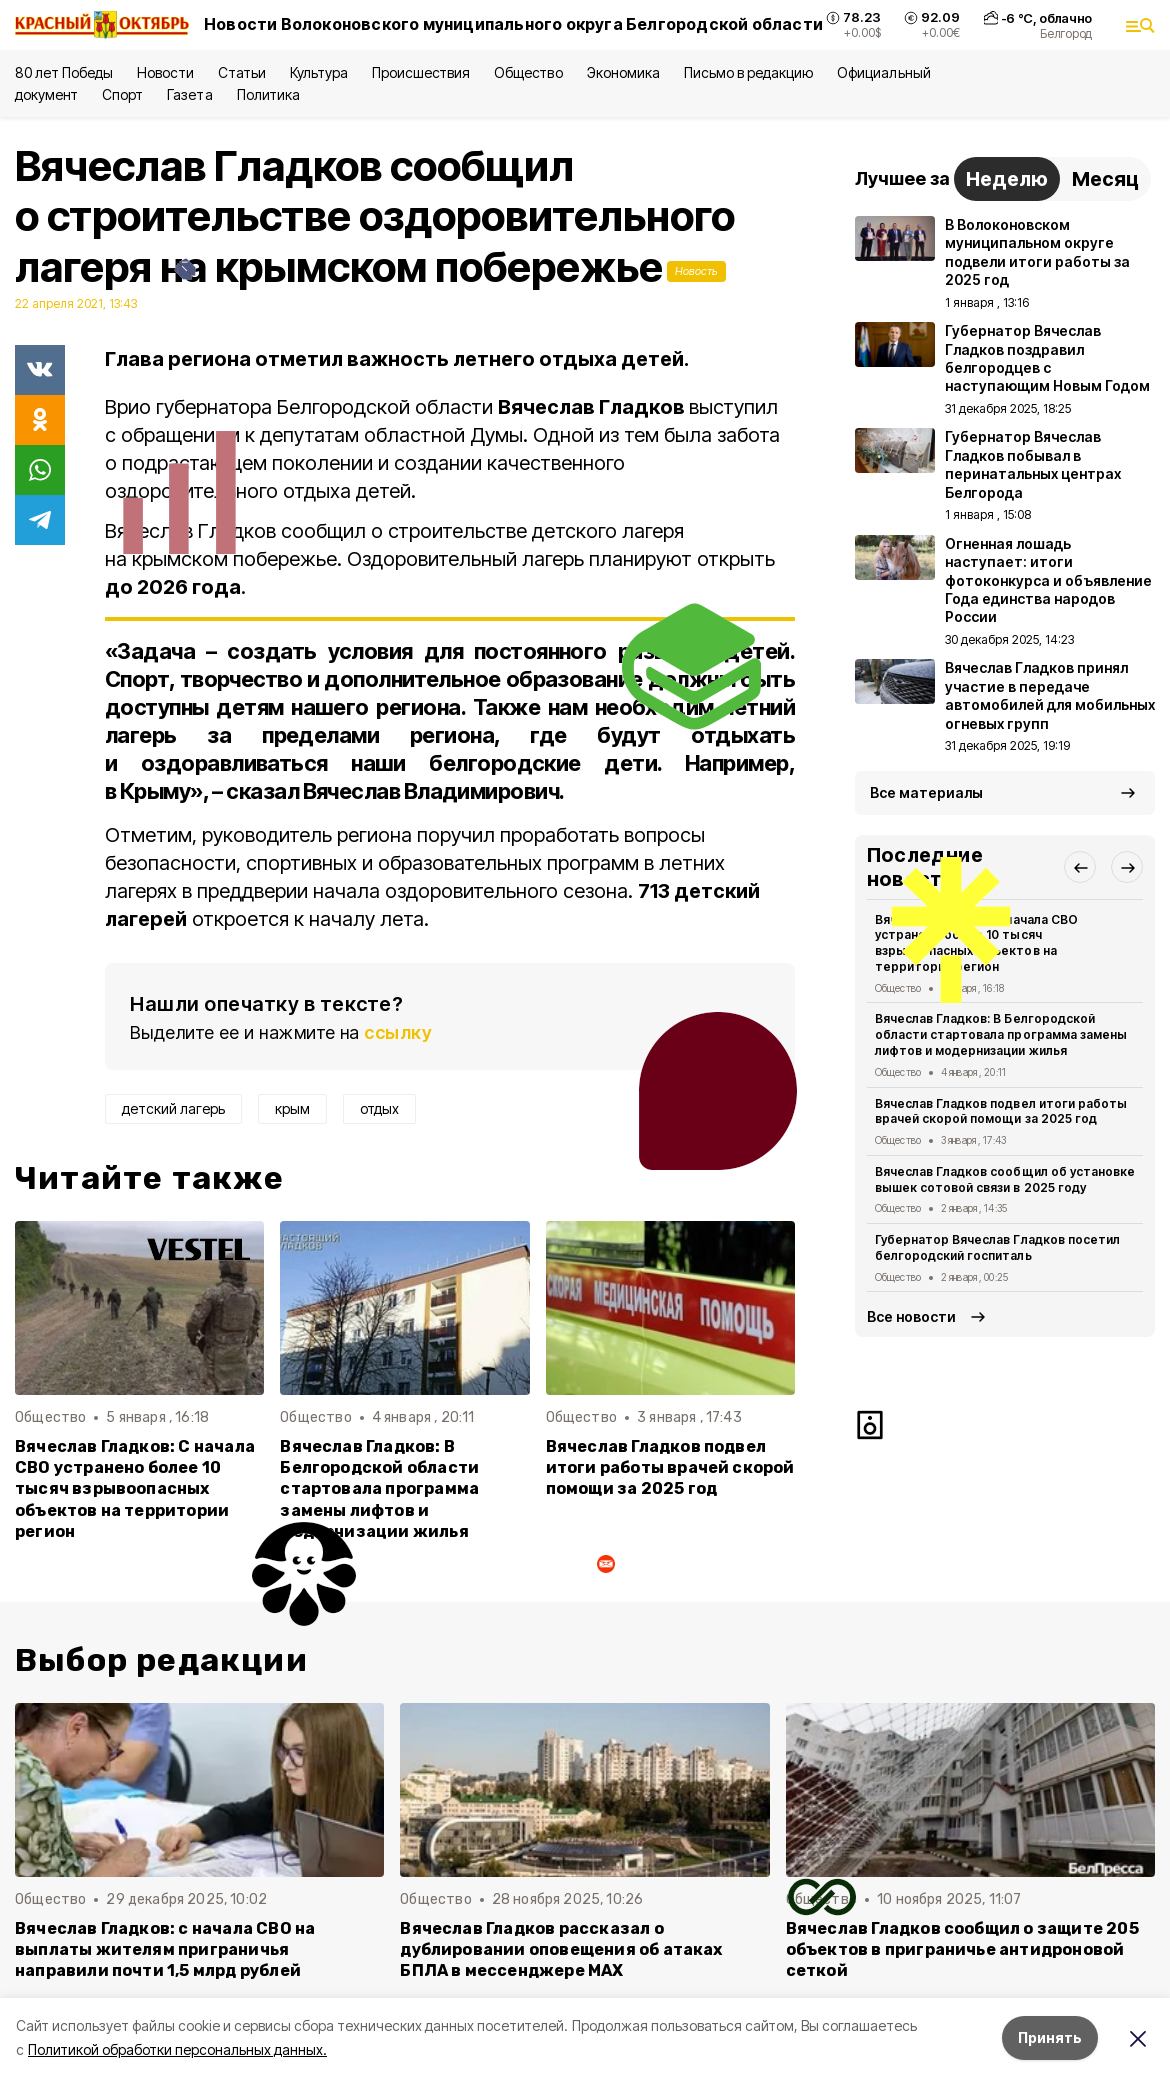  What do you see at coordinates (198, 1249) in the screenshot?
I see `vestel brand logo` at bounding box center [198, 1249].